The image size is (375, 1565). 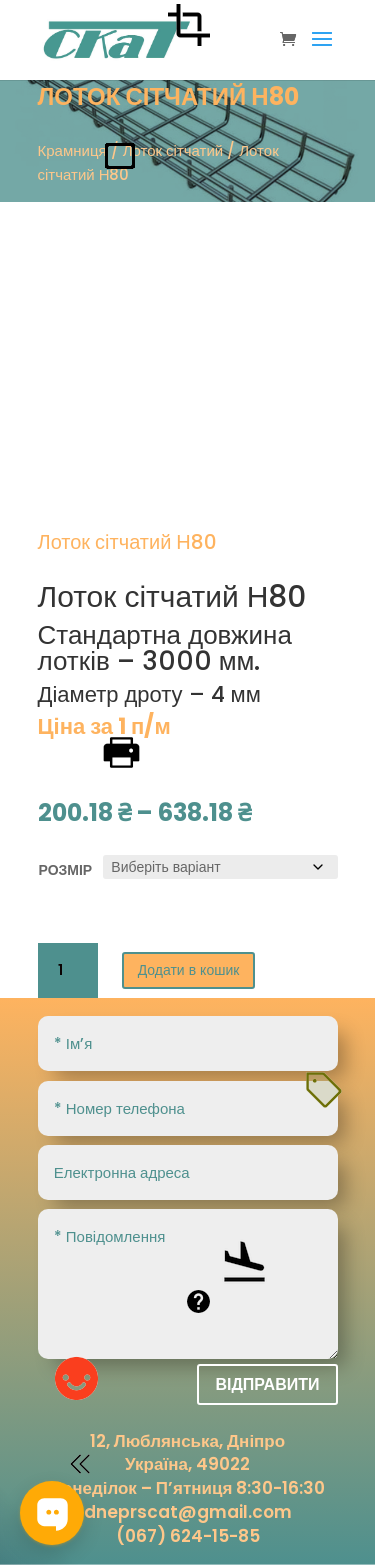 I want to click on access help or support, so click(x=198, y=1301).